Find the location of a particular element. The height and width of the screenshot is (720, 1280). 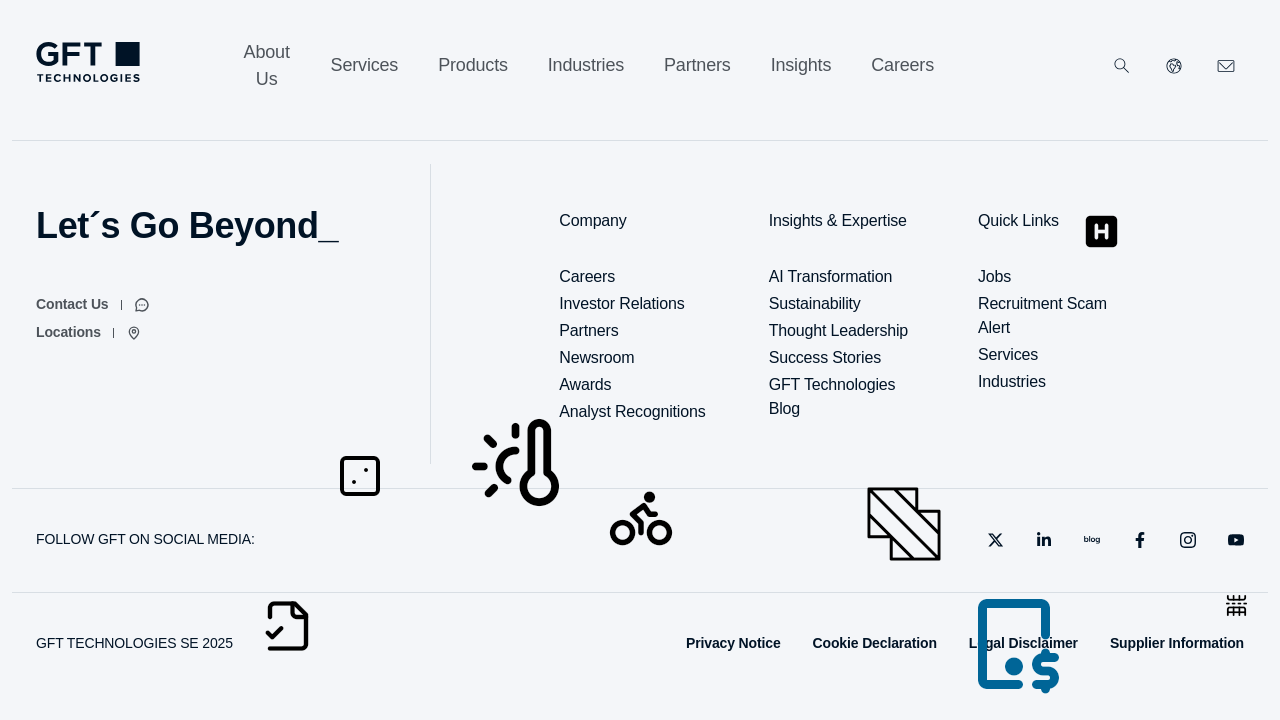

select bicycle as transportation mode is located at coordinates (641, 517).